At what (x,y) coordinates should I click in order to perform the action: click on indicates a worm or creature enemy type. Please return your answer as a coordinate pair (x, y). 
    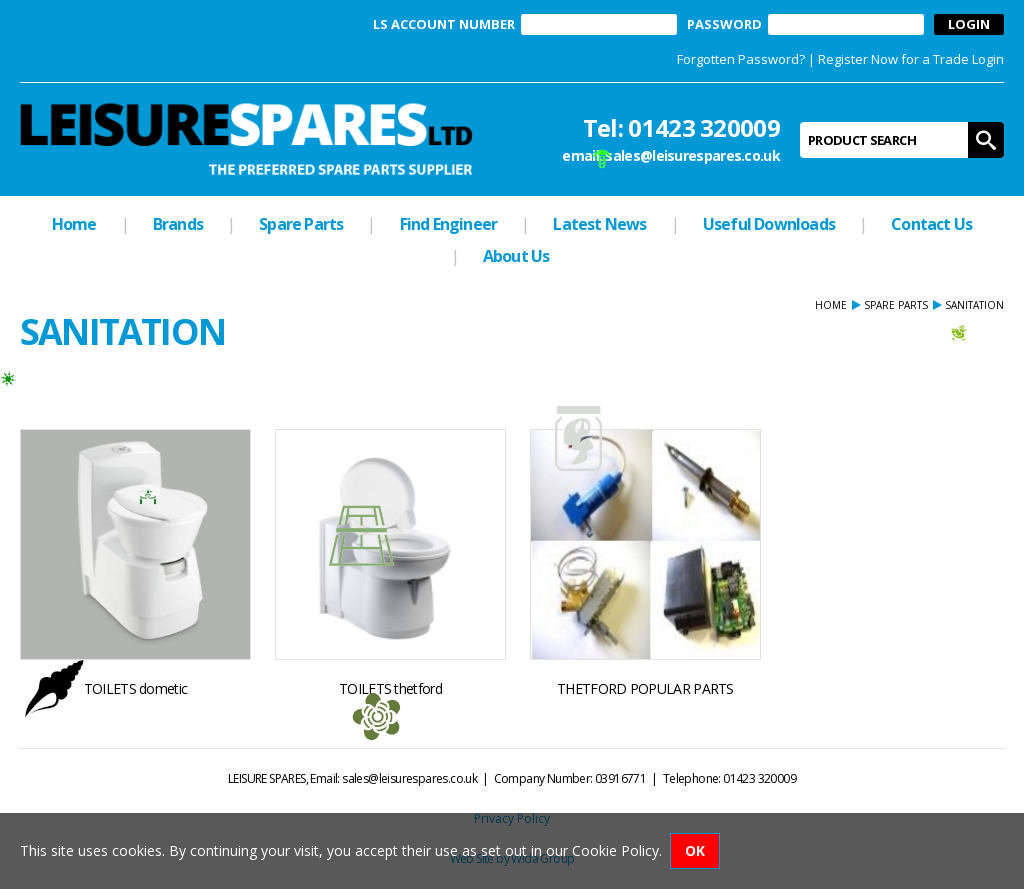
    Looking at the image, I should click on (376, 716).